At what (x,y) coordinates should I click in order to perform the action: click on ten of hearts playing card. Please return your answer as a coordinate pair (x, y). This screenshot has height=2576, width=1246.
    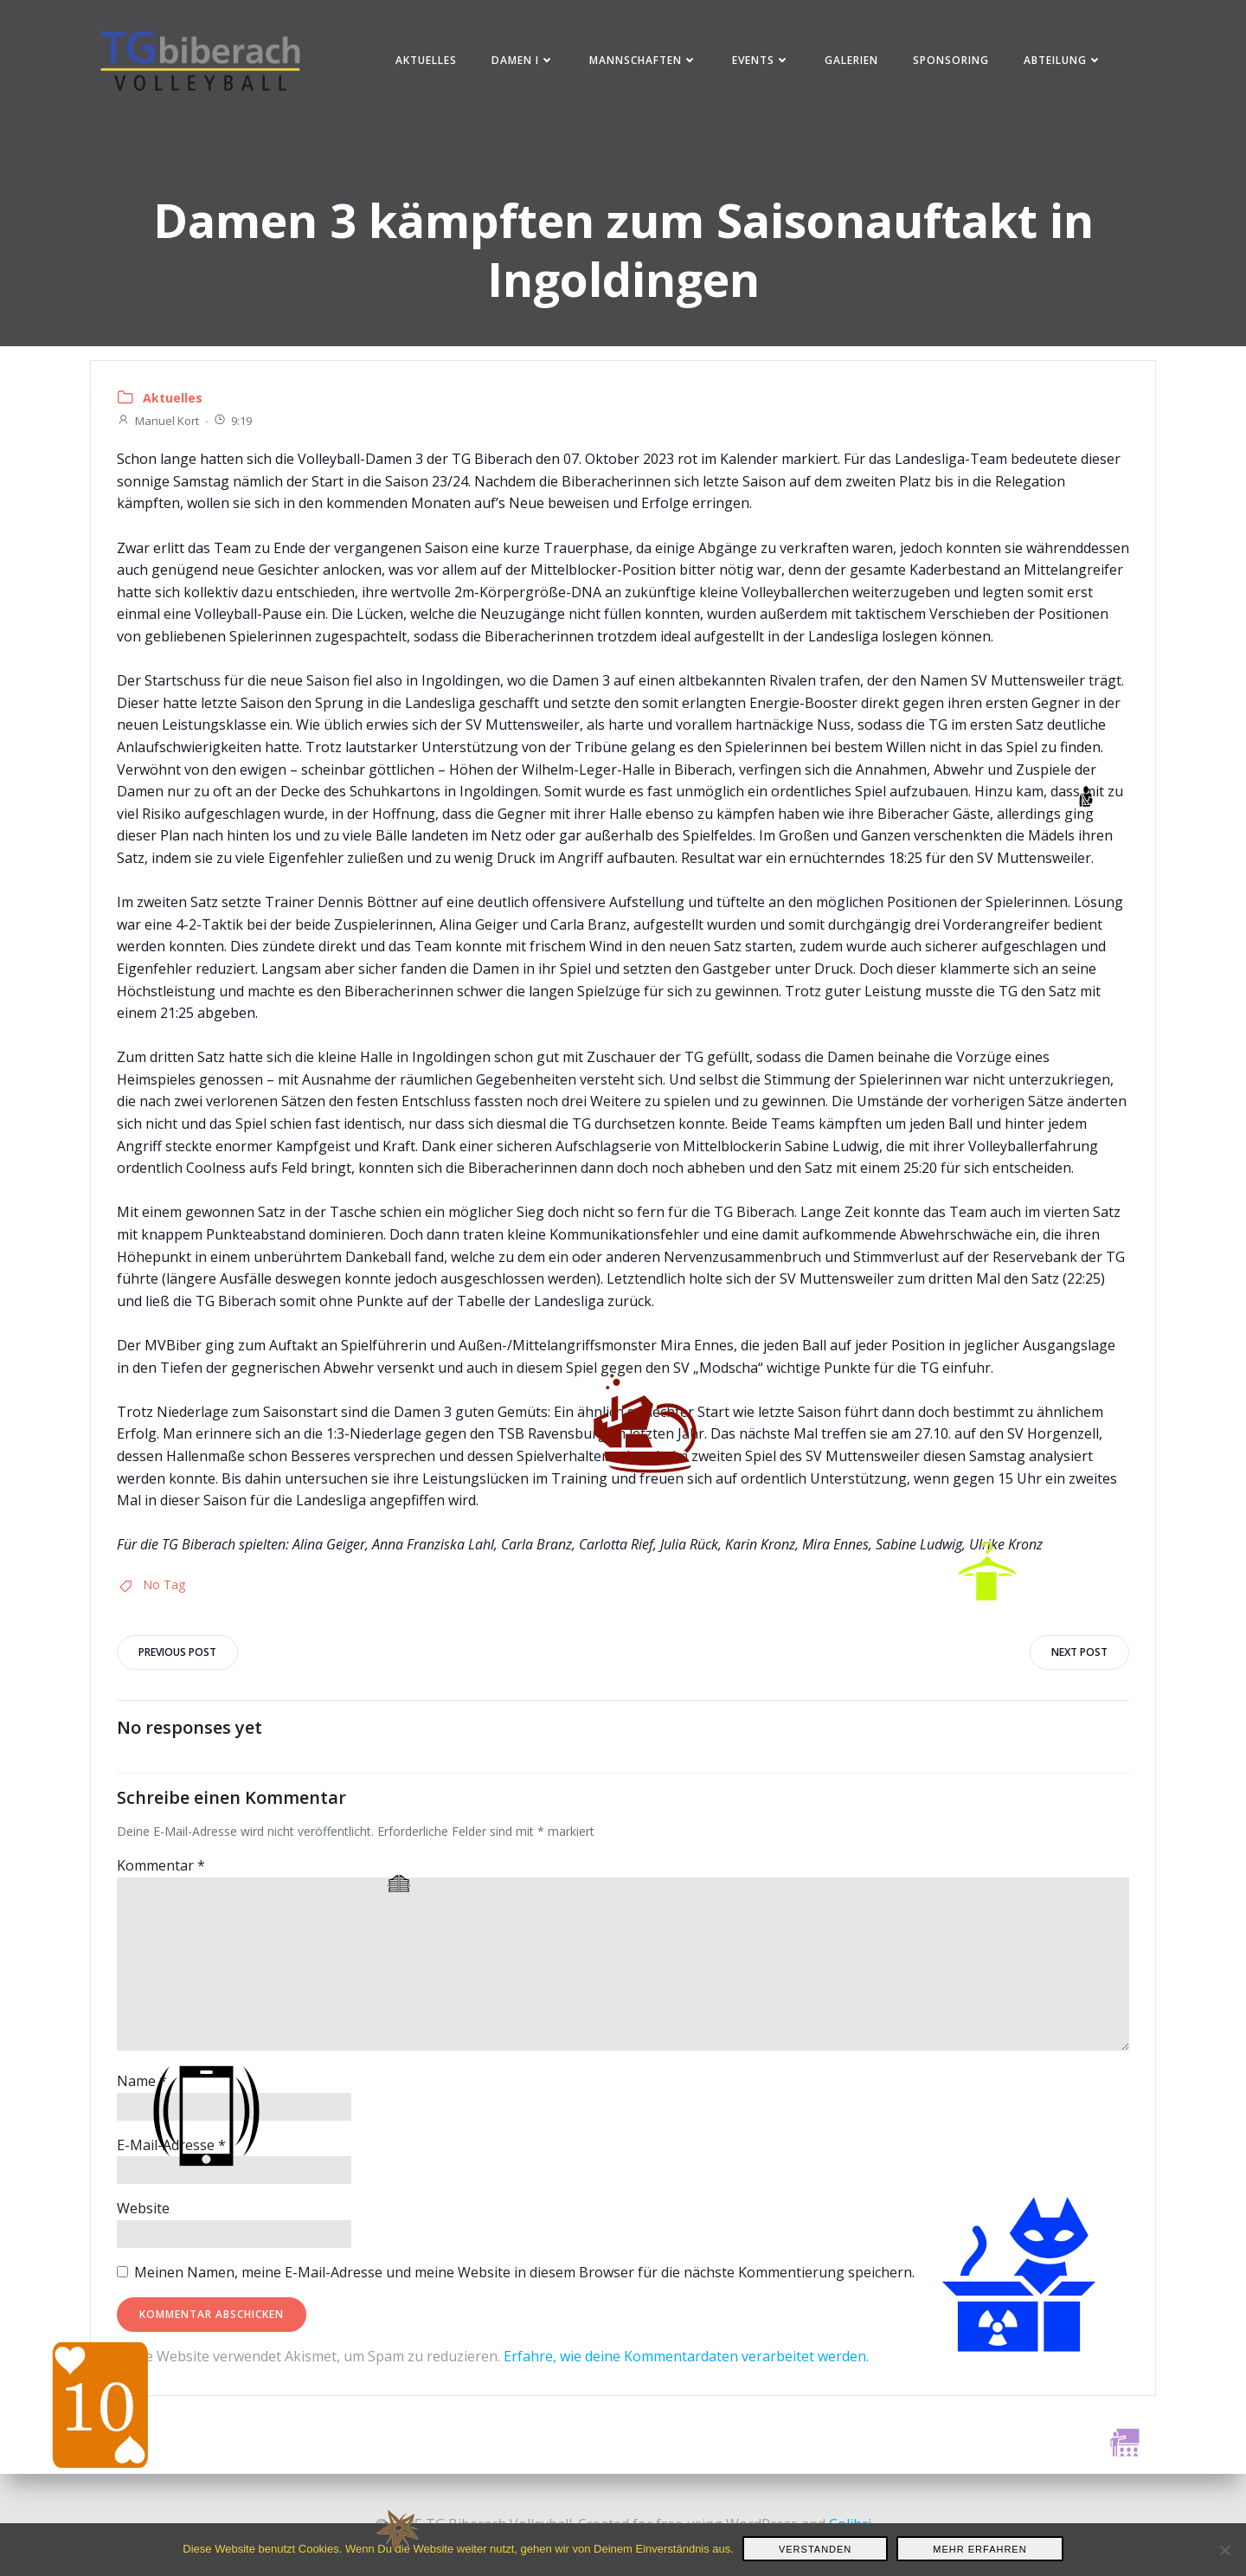
    Looking at the image, I should click on (100, 2405).